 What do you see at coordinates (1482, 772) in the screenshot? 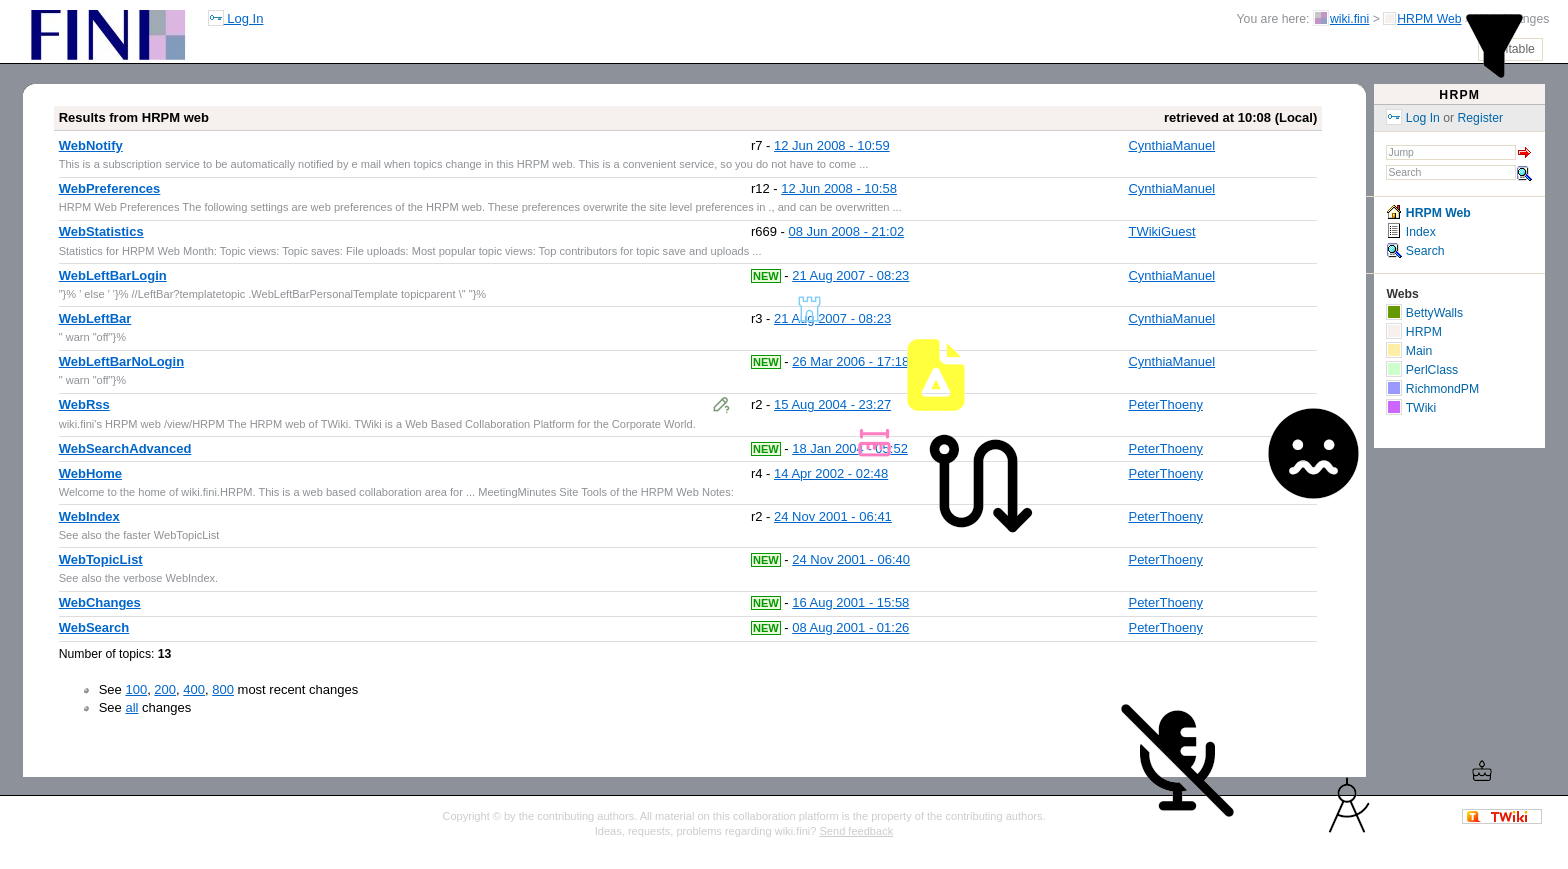
I see `view birthday or celebration reminders` at bounding box center [1482, 772].